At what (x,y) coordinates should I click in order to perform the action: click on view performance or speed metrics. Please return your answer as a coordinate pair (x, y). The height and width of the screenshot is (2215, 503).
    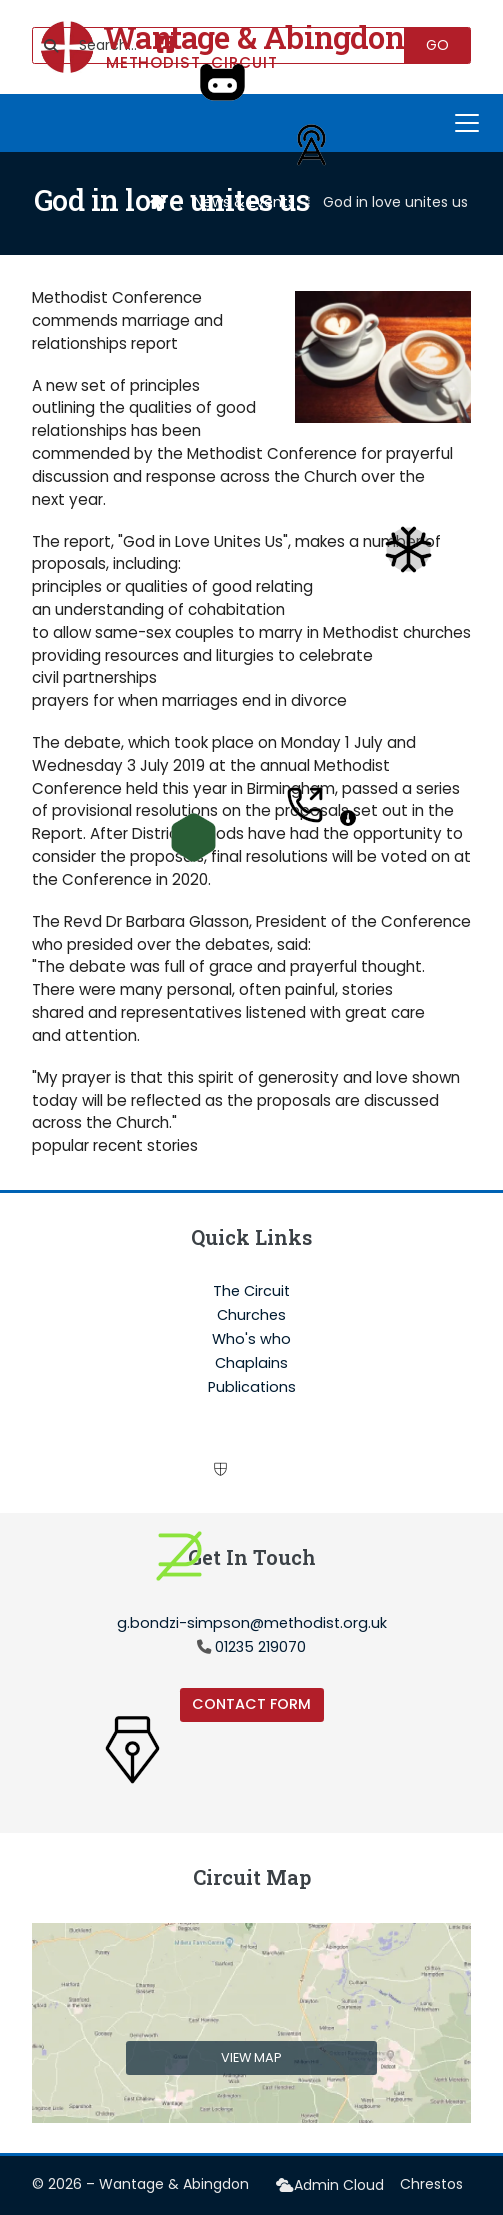
    Looking at the image, I should click on (348, 818).